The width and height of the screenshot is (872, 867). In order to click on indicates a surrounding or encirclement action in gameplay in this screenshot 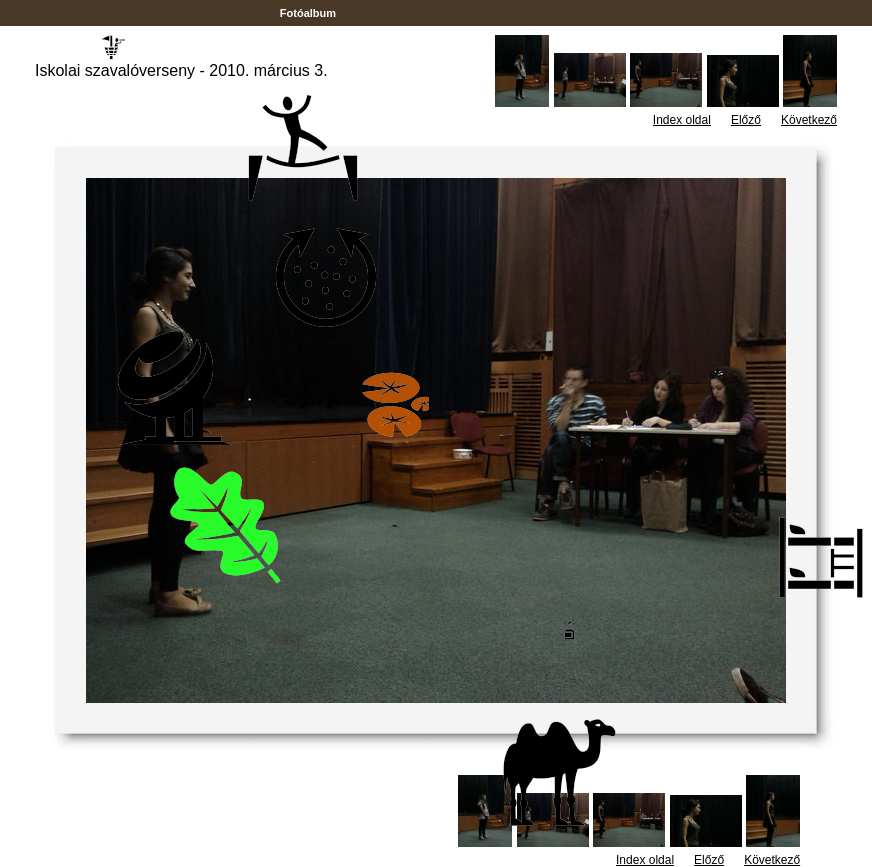, I will do `click(326, 277)`.